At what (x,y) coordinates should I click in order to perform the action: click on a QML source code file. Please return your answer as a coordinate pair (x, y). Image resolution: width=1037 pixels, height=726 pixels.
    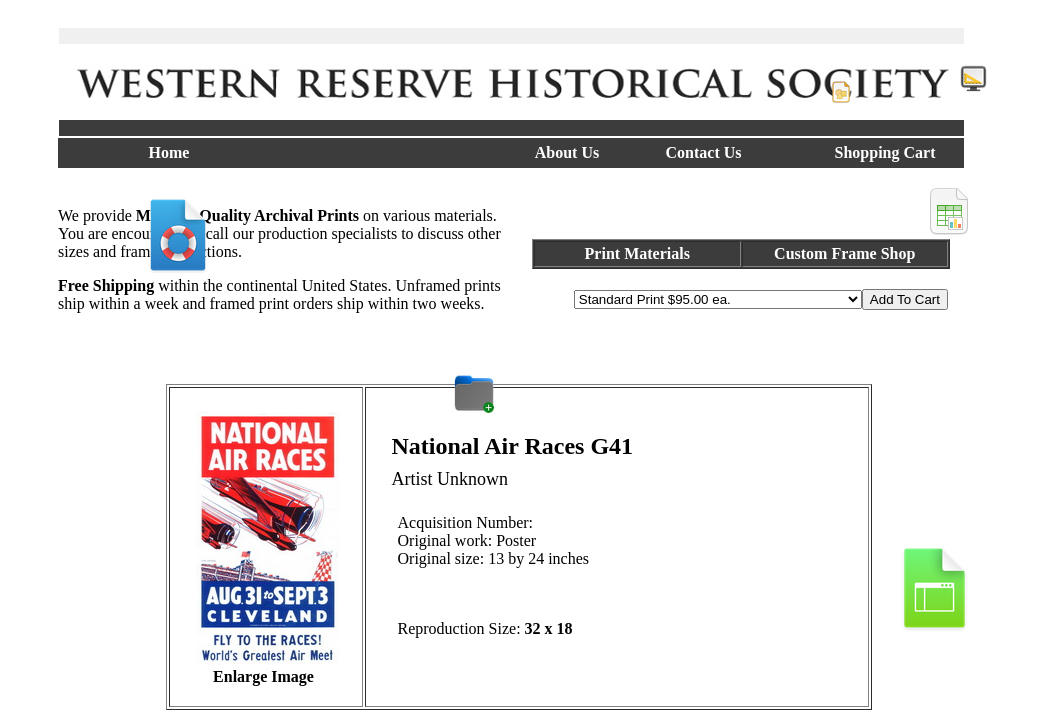
    Looking at the image, I should click on (934, 589).